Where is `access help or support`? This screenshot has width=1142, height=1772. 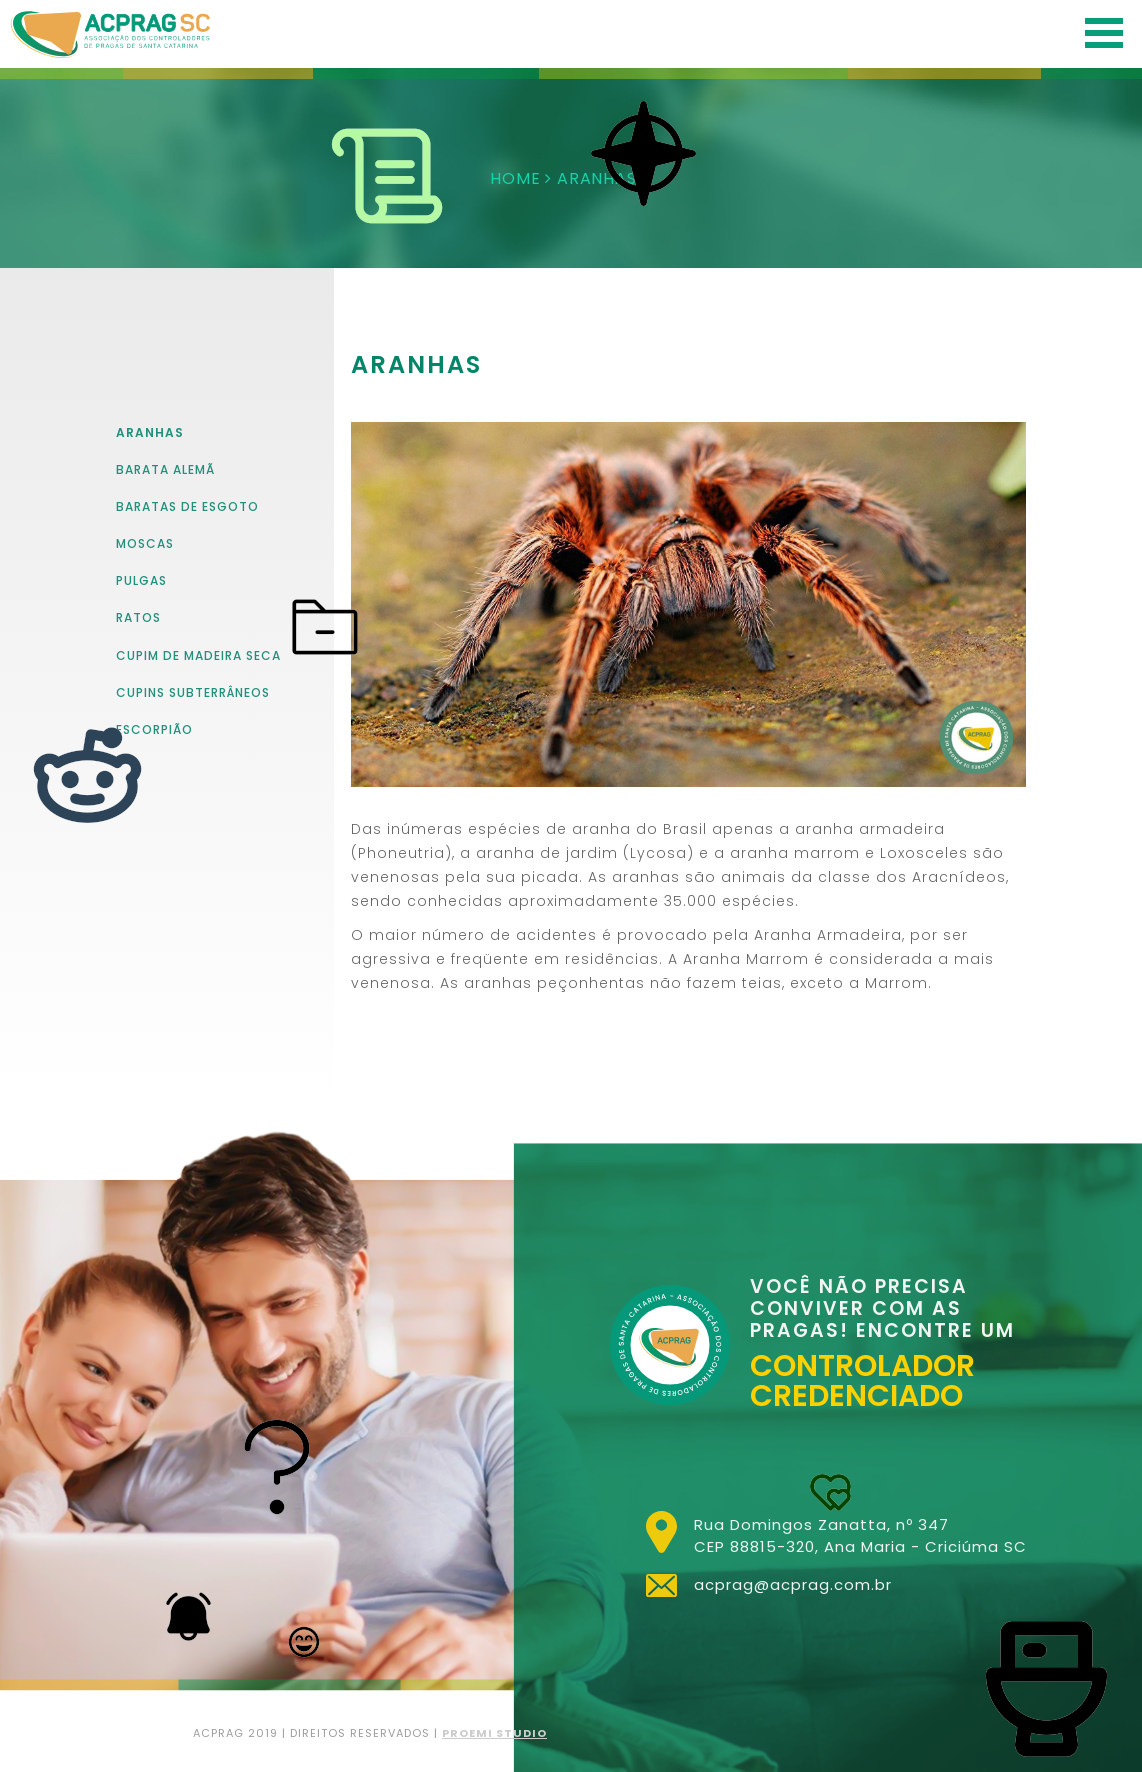
access help or support is located at coordinates (277, 1465).